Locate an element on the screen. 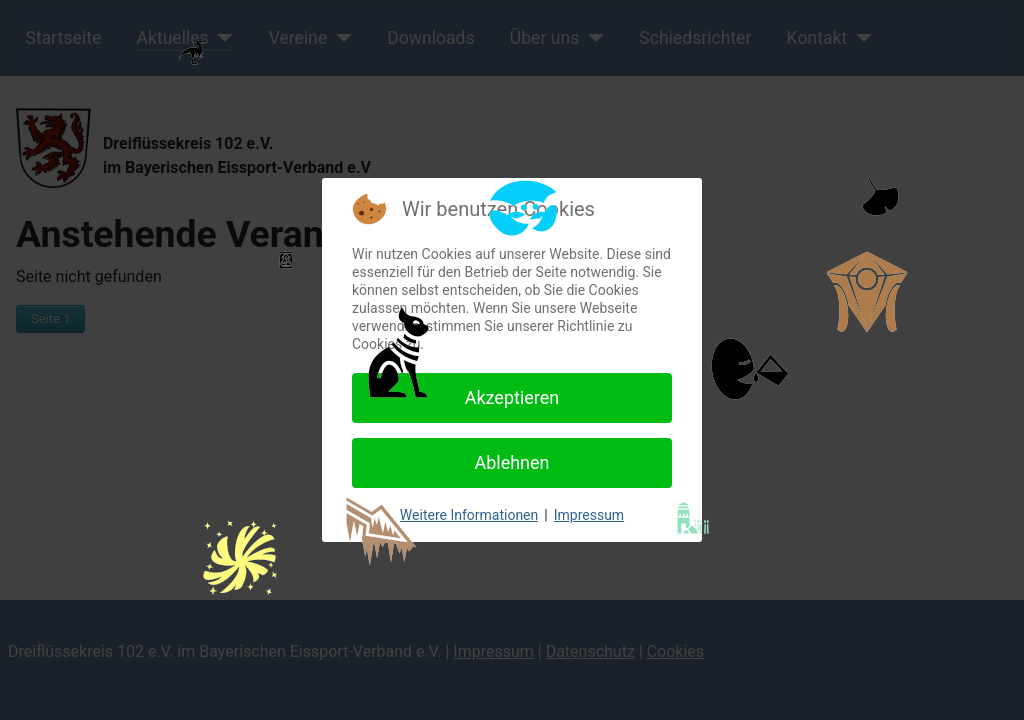  access space or astronomy-themed content is located at coordinates (240, 558).